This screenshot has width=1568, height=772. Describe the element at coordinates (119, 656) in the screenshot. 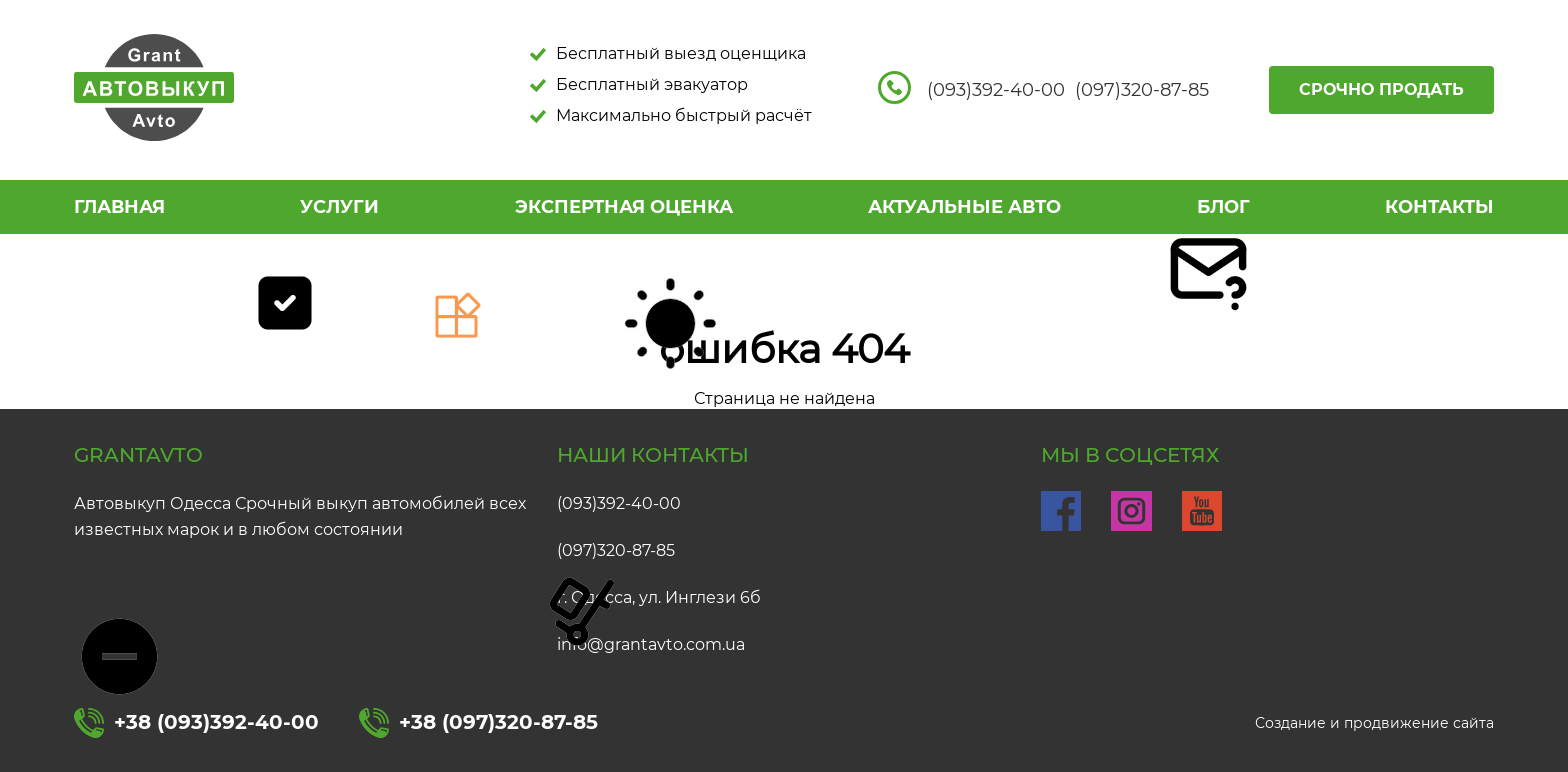

I see `remove an item from a list` at that location.